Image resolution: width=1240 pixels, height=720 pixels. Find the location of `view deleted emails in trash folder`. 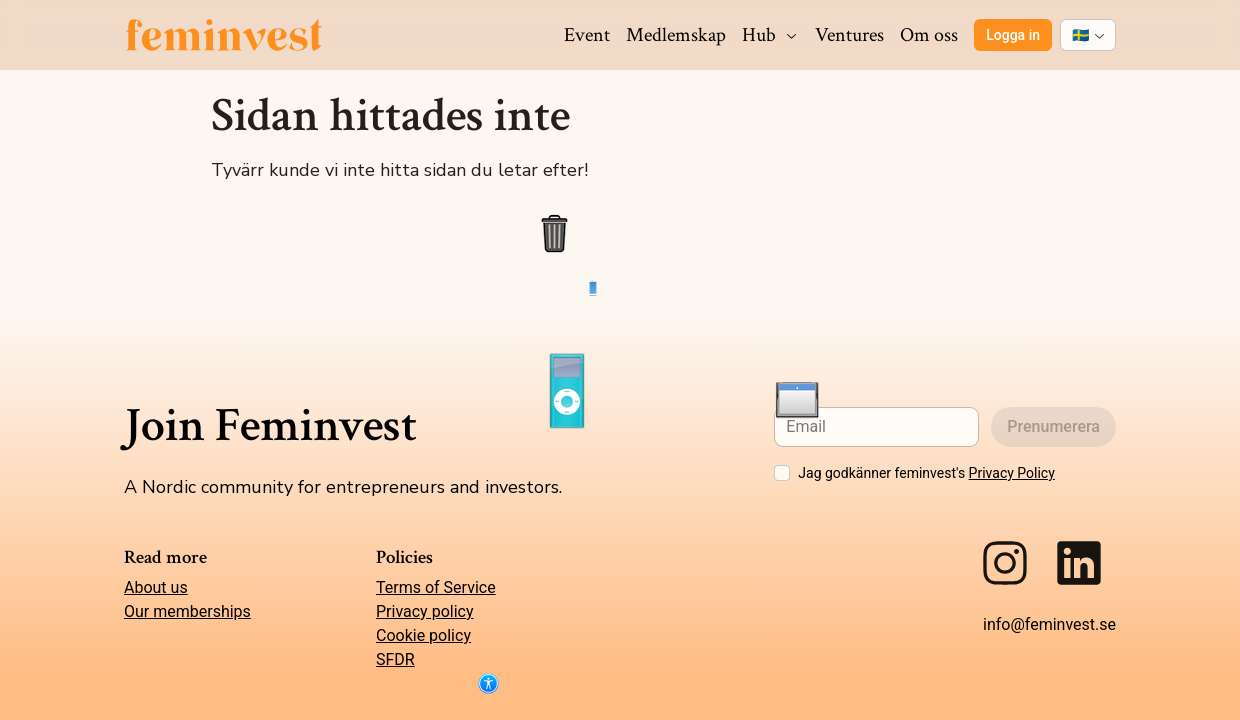

view deleted emails in trash folder is located at coordinates (554, 233).